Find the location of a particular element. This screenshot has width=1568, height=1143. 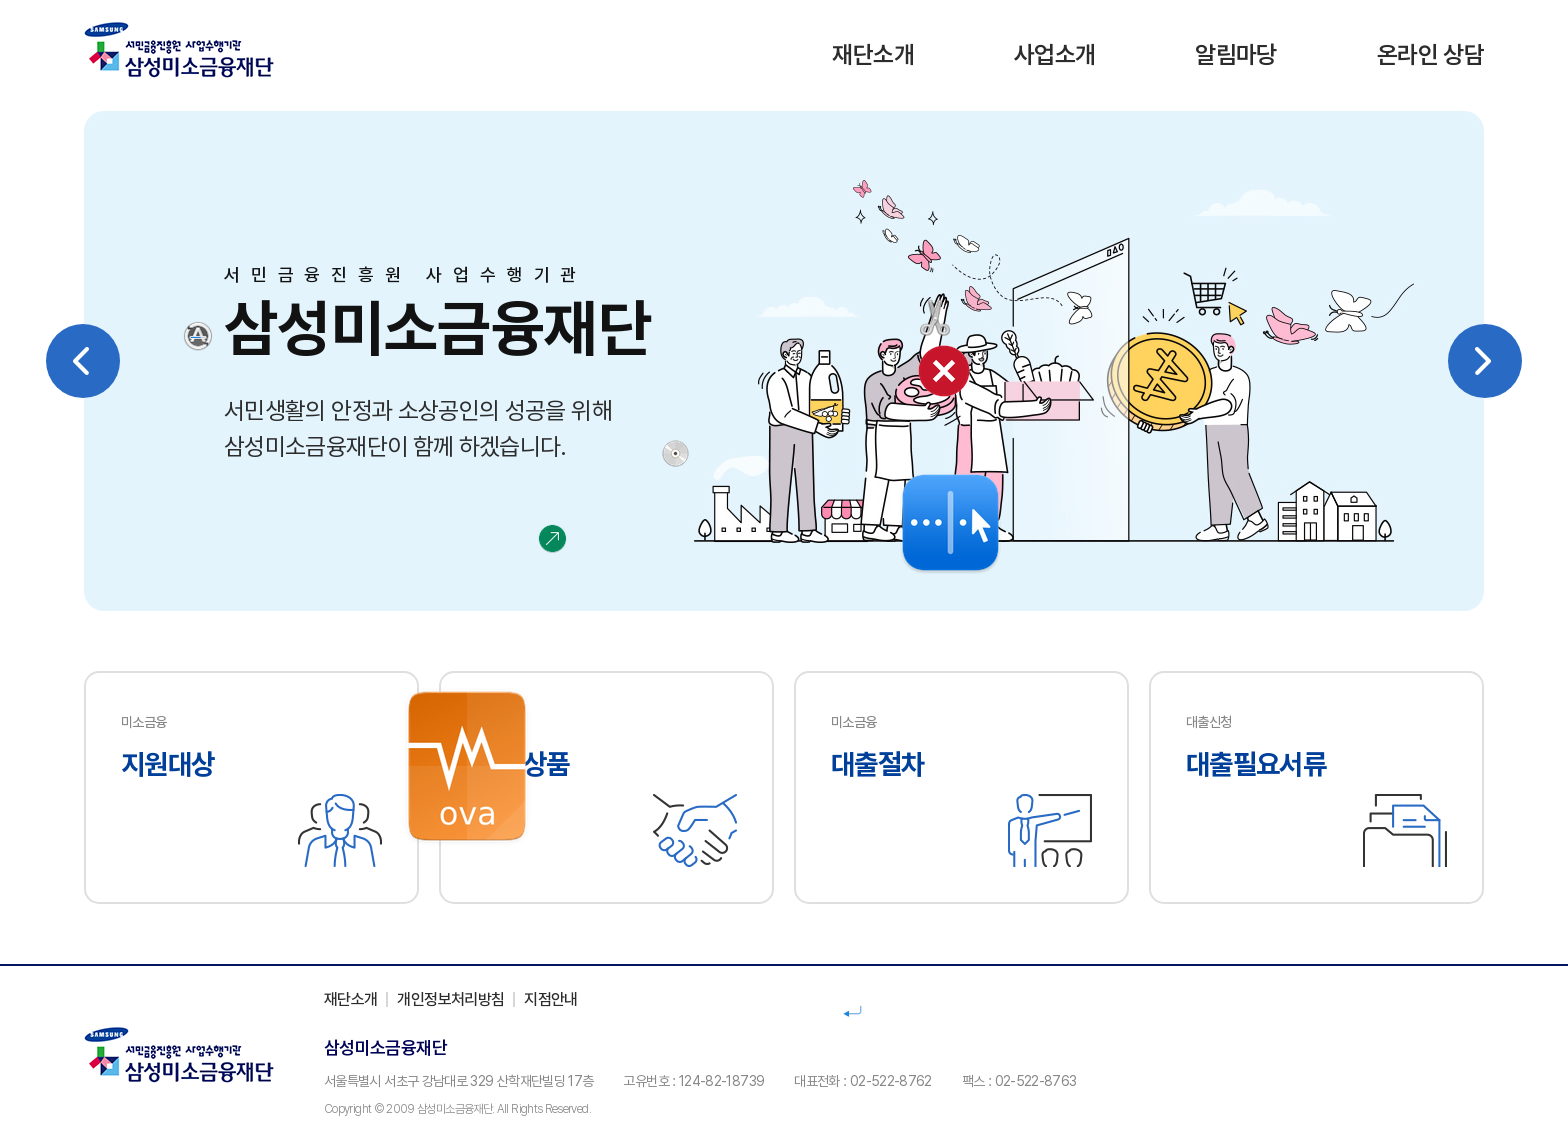

reply to this email is located at coordinates (852, 1010).